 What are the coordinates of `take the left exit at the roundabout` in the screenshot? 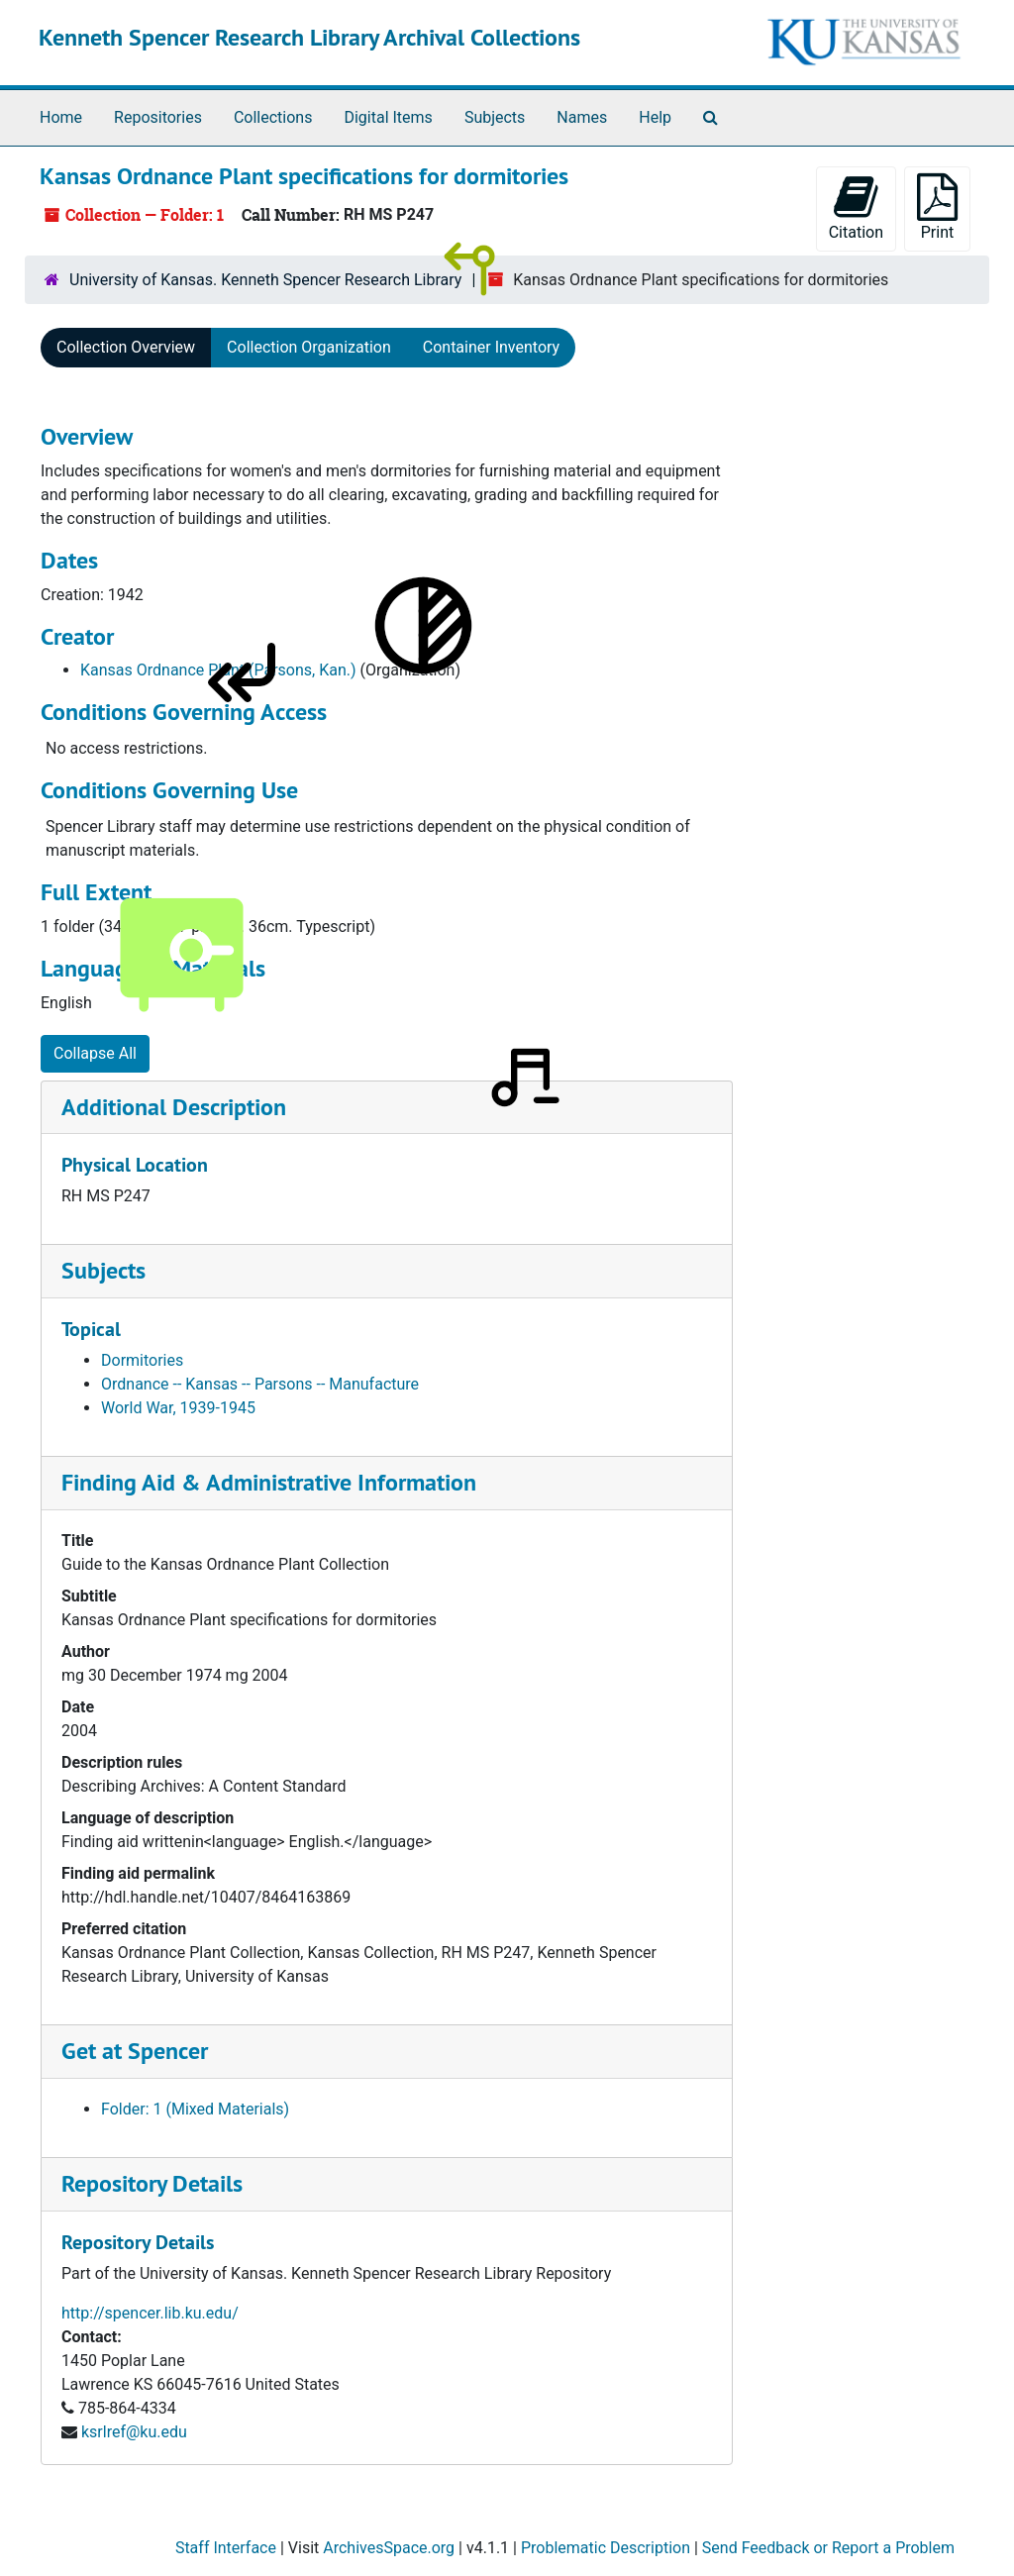 It's located at (472, 270).